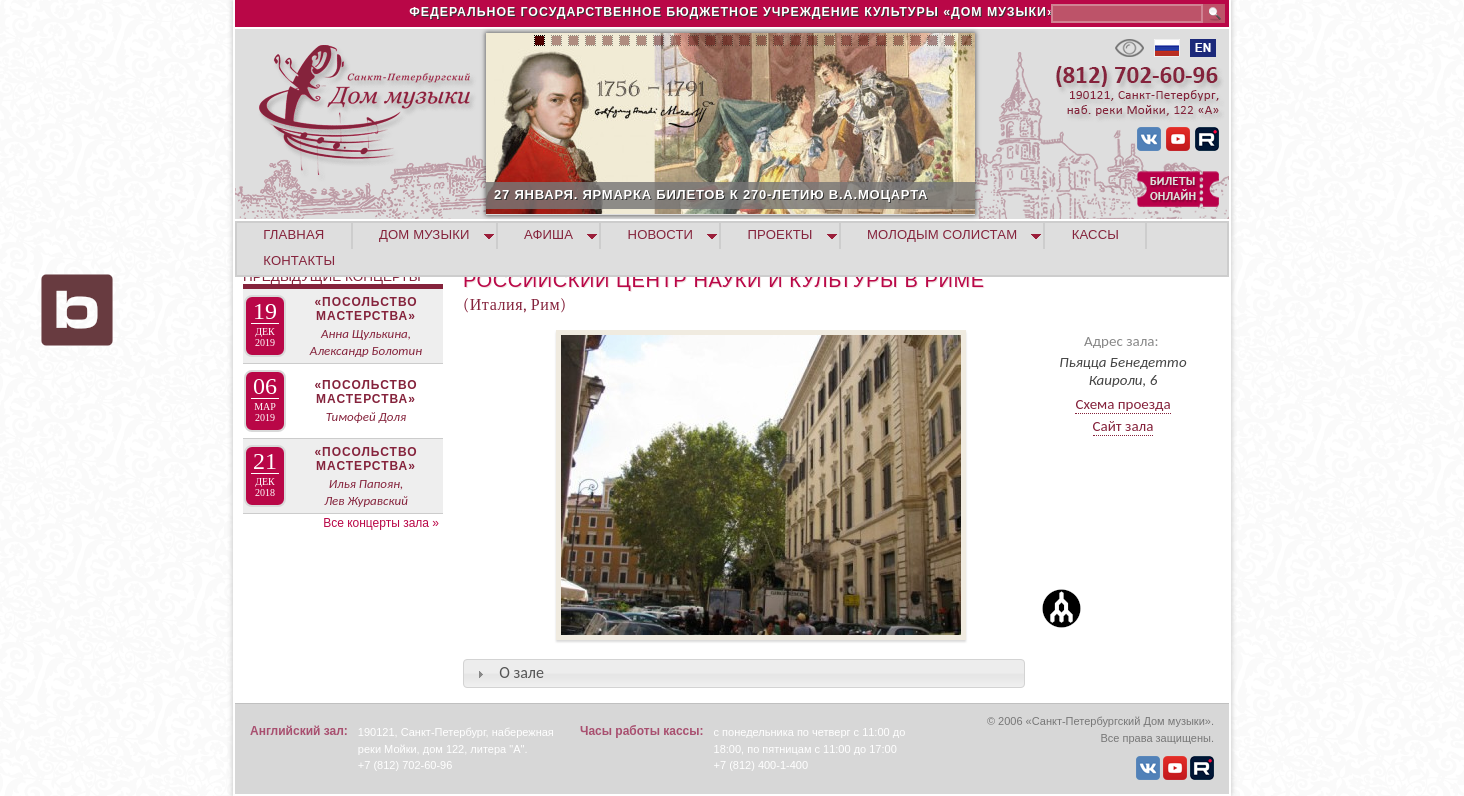 Image resolution: width=1464 pixels, height=796 pixels. I want to click on bimobject logo, so click(77, 310).